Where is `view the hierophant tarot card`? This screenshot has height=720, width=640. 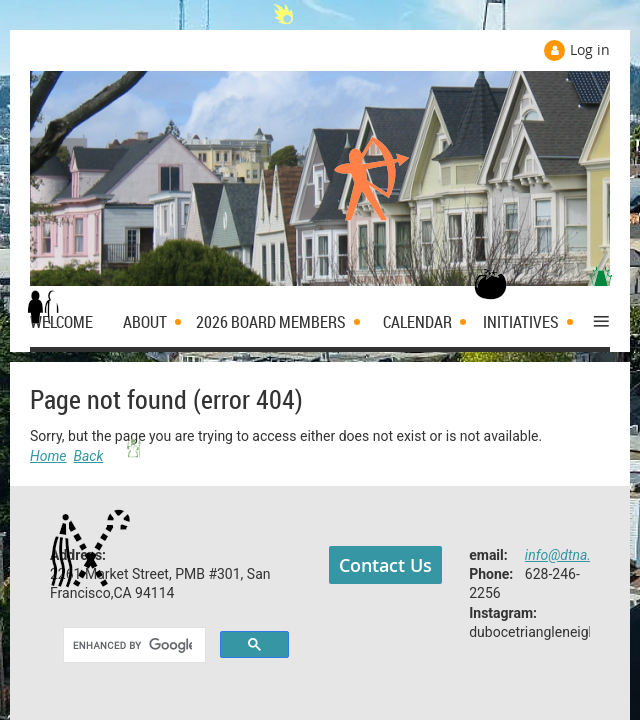
view the hierophant tarot card is located at coordinates (134, 448).